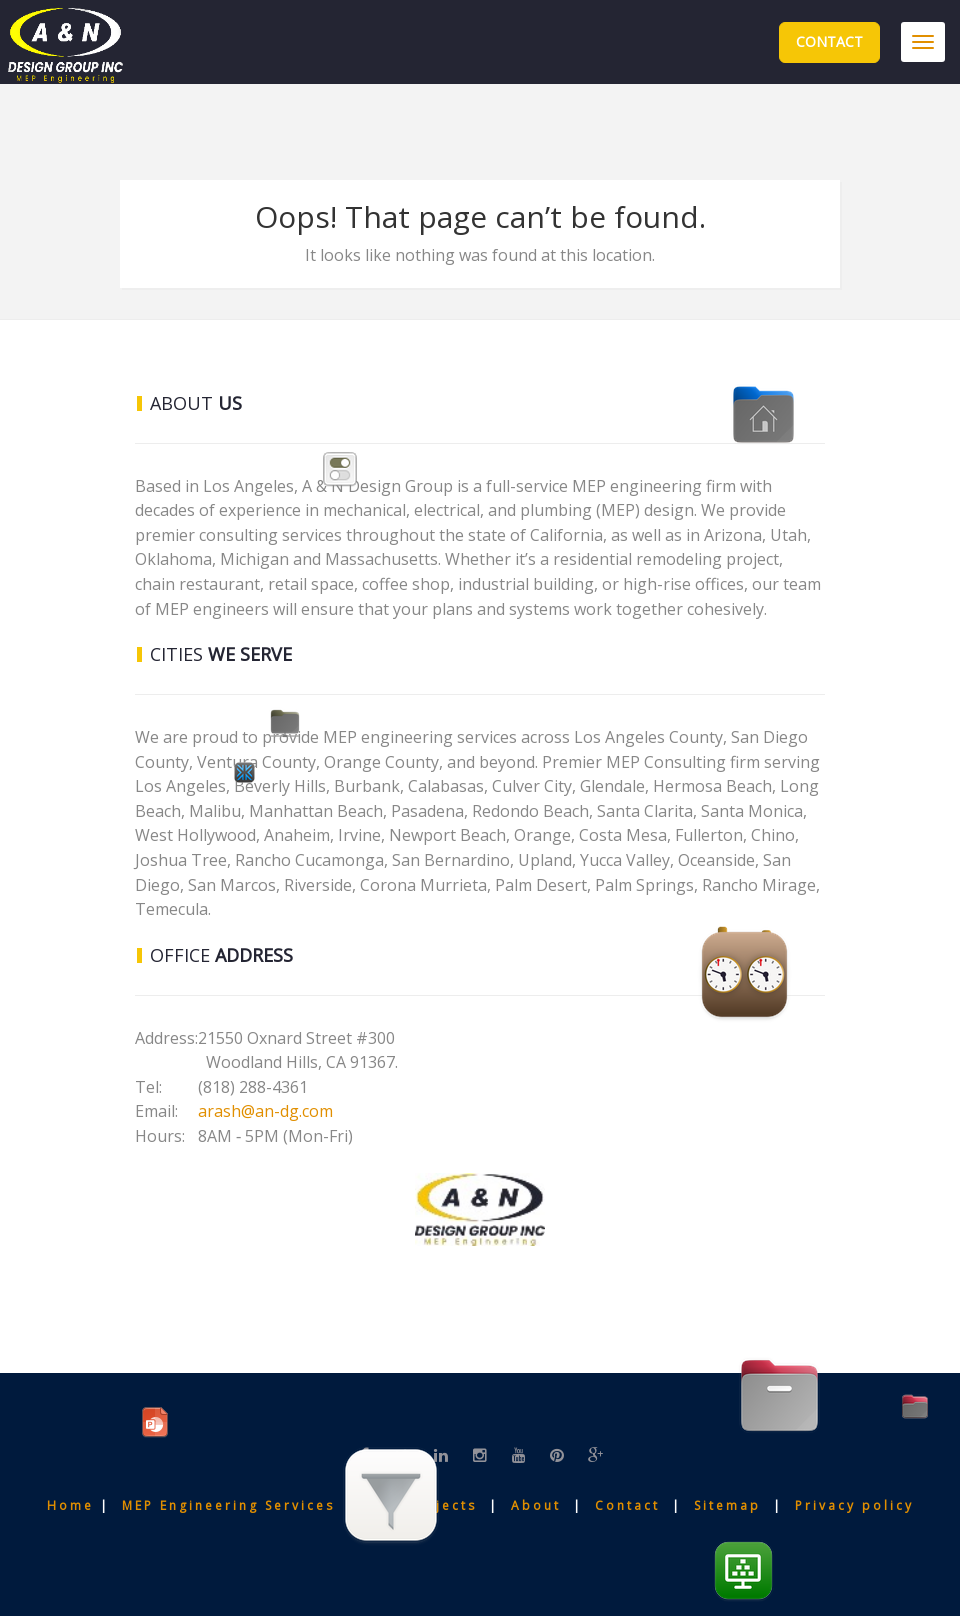 This screenshot has width=960, height=1616. Describe the element at coordinates (763, 414) in the screenshot. I see `access your home folder` at that location.